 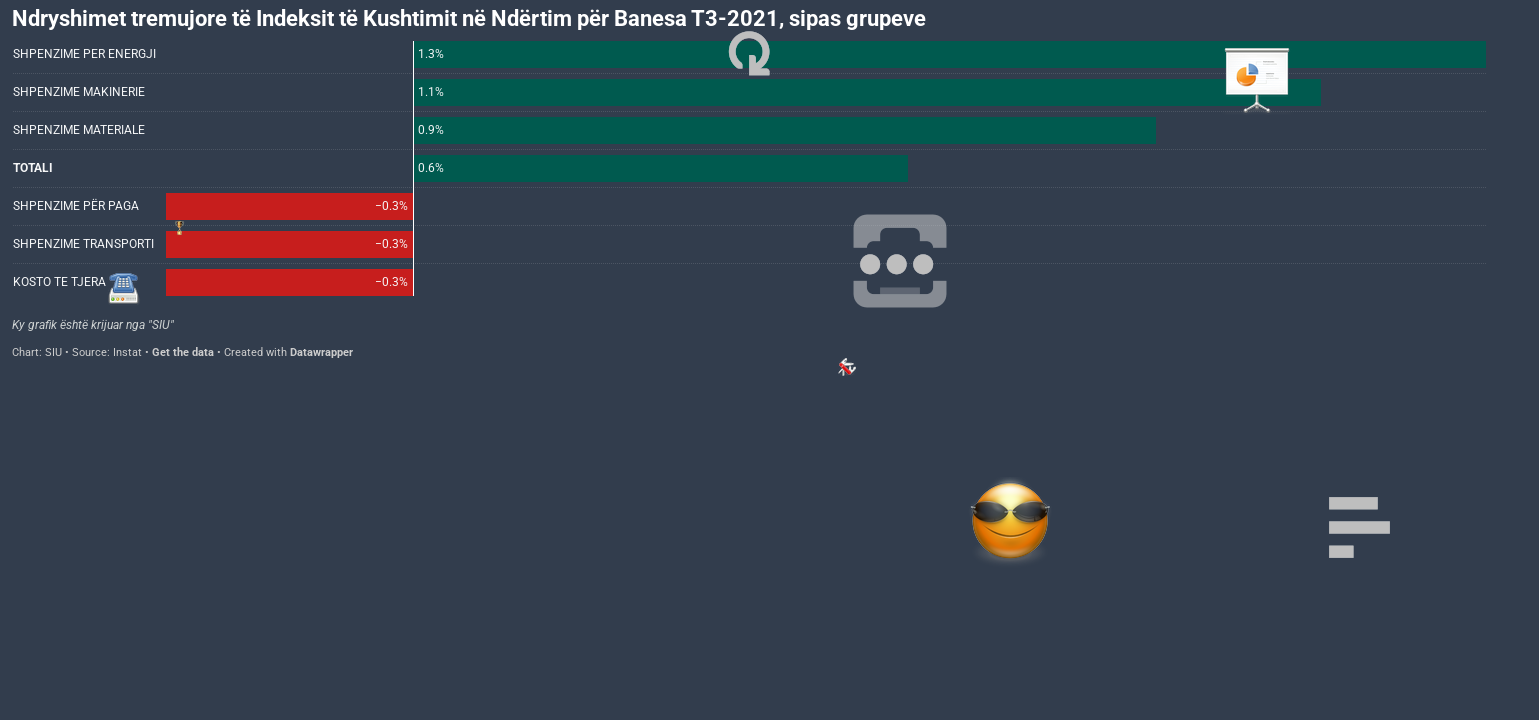 I want to click on indicates third place or bronze-tier achievement, so click(x=180, y=228).